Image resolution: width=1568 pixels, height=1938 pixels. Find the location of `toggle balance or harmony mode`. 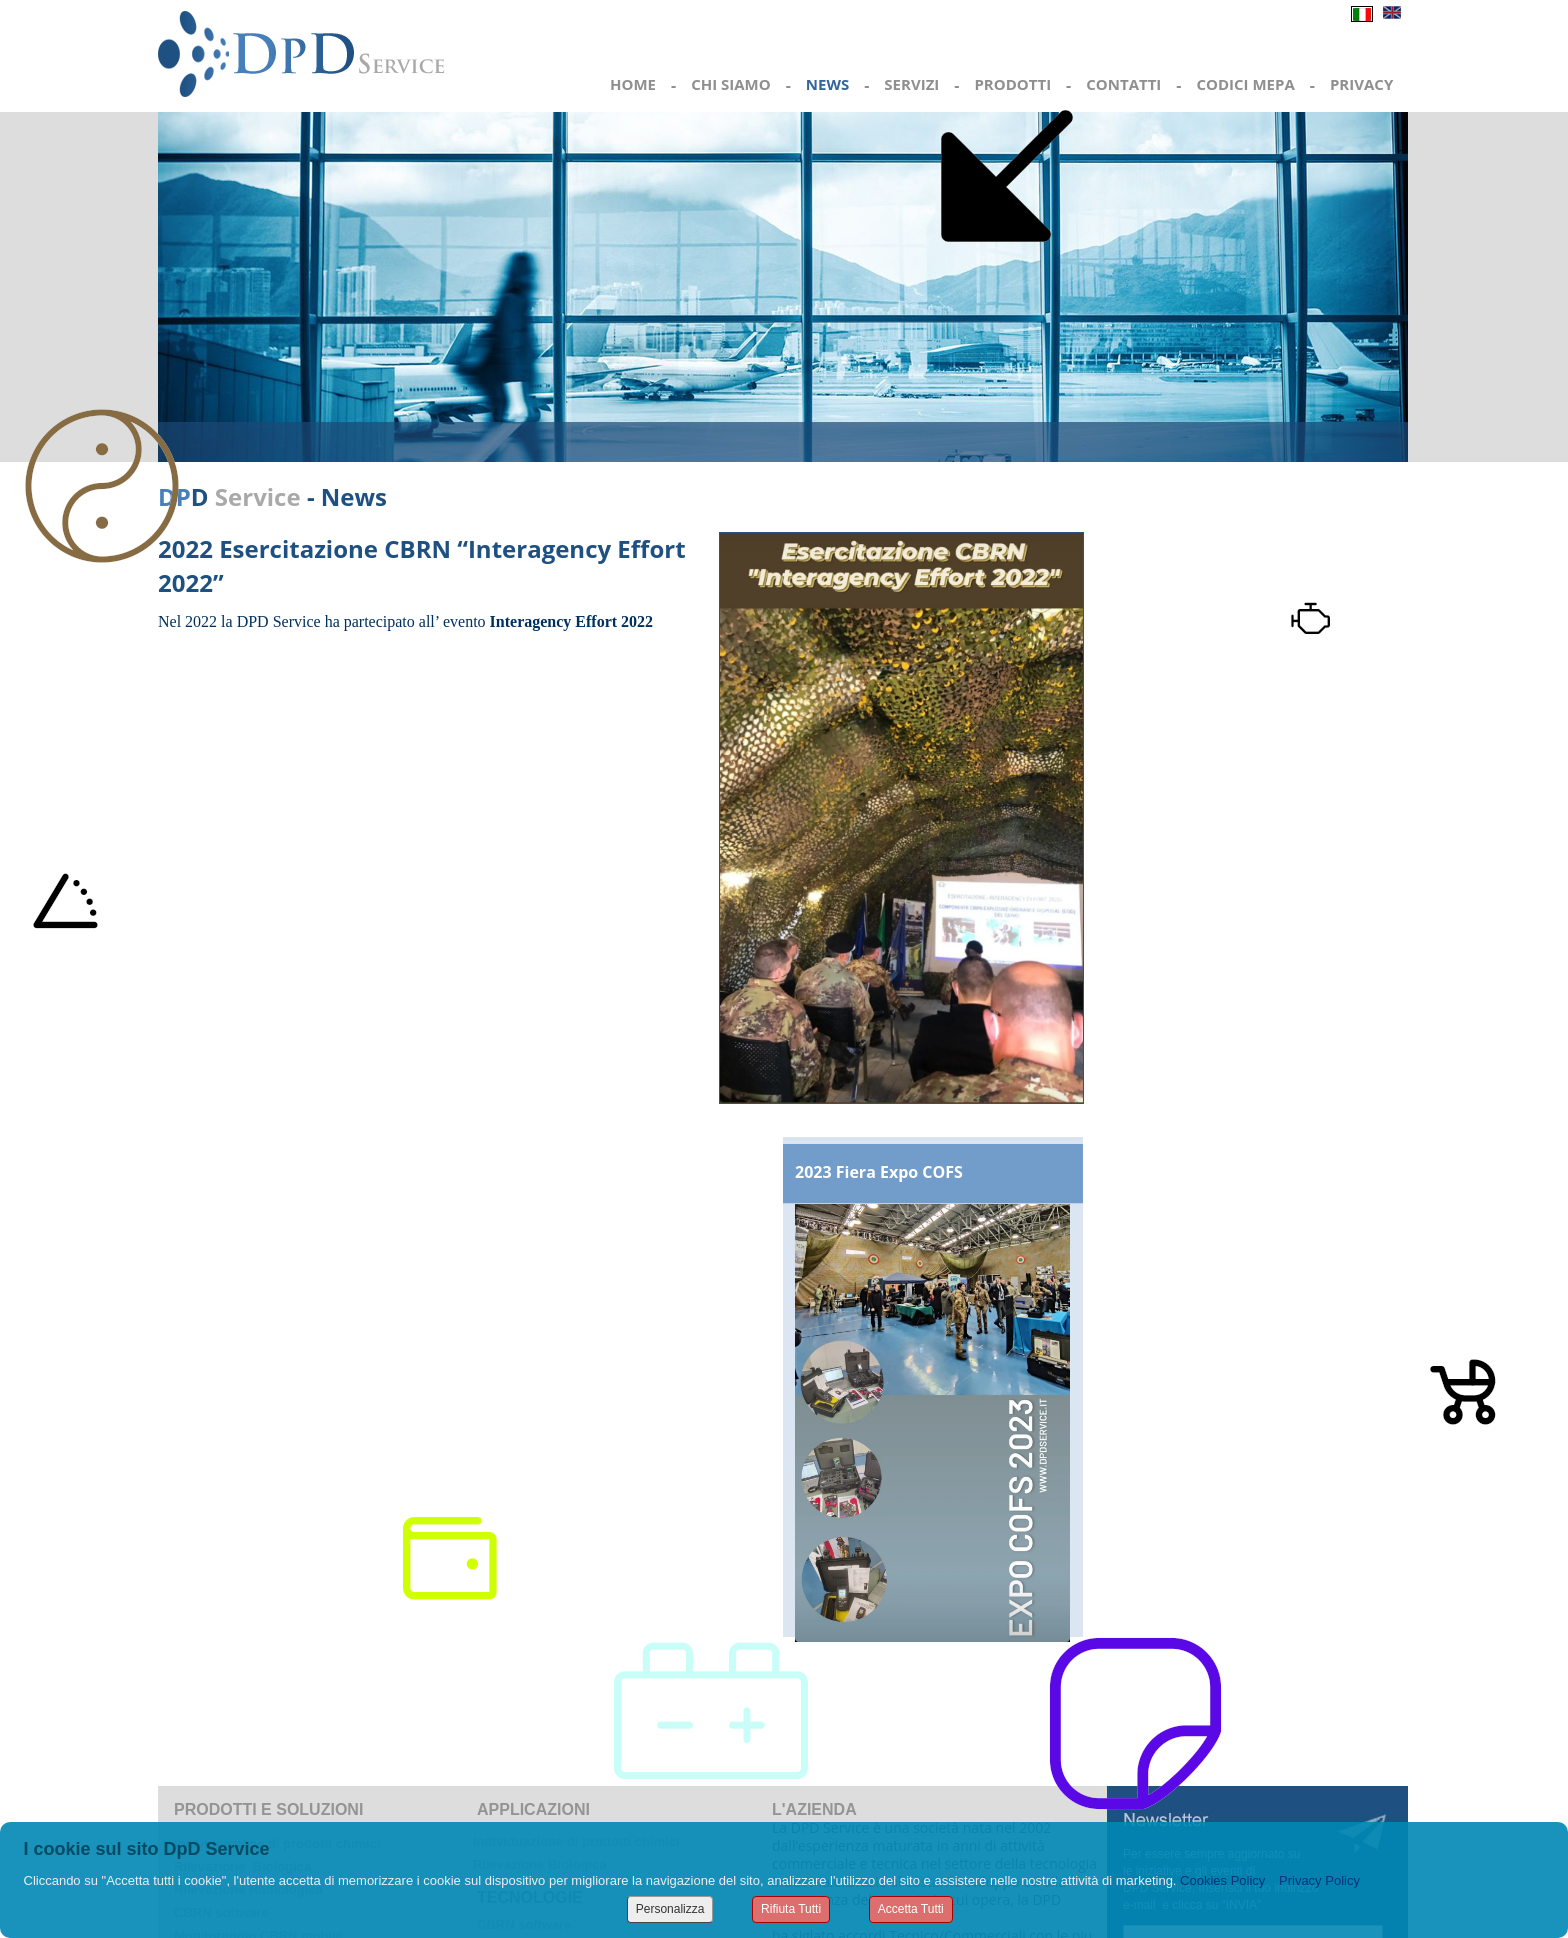

toggle balance or harmony mode is located at coordinates (102, 486).